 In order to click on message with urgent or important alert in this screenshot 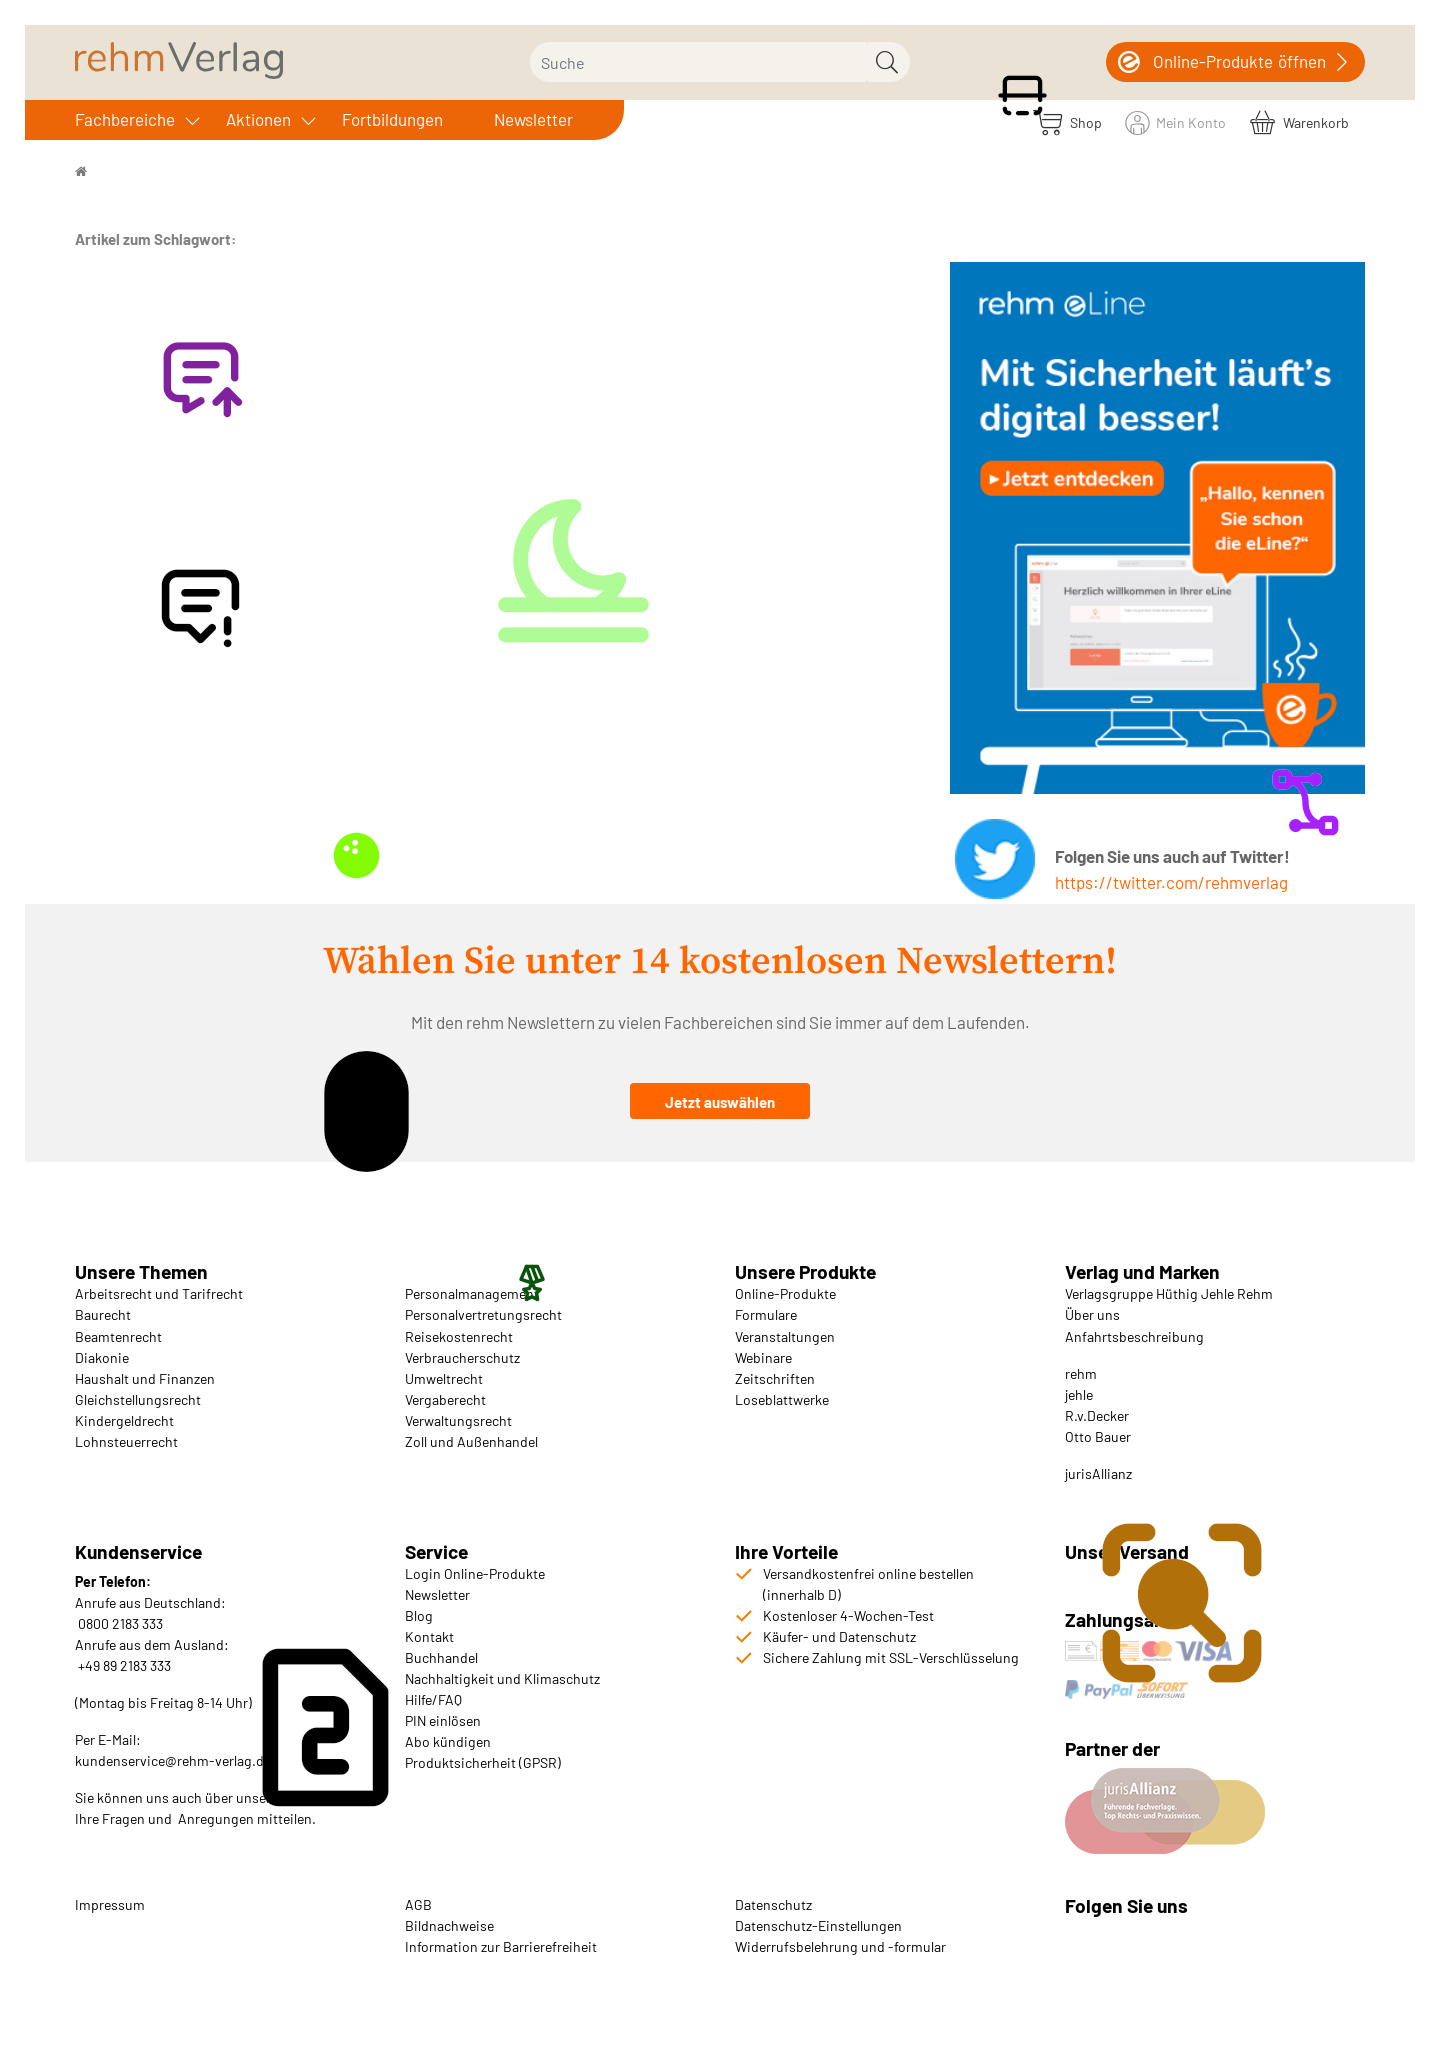, I will do `click(200, 604)`.